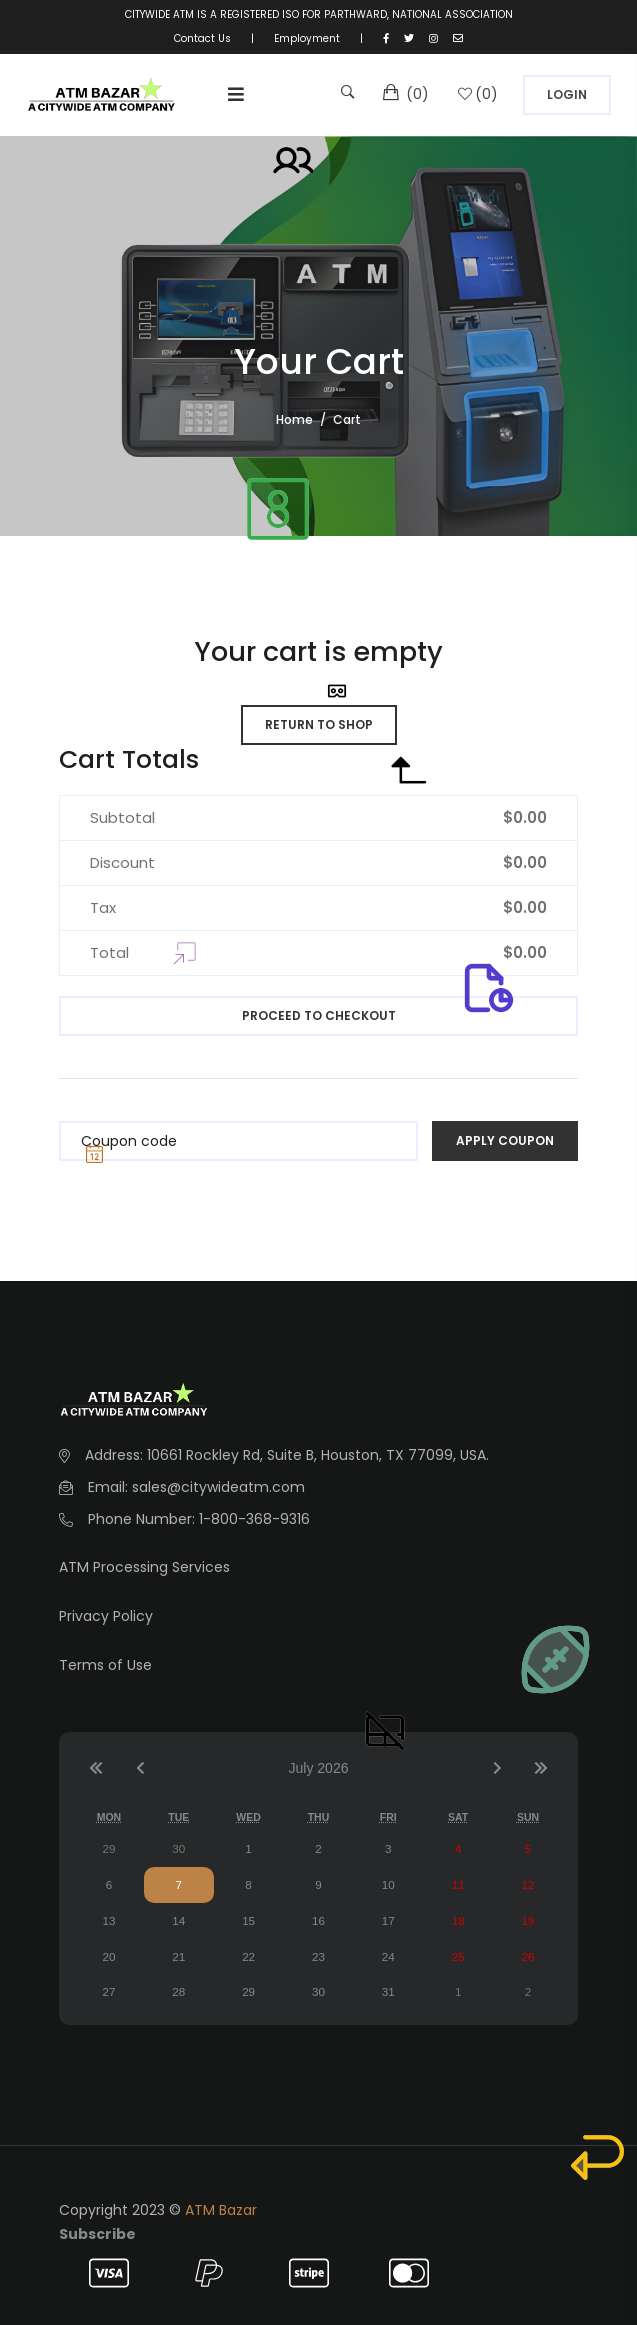  I want to click on undo last action, so click(597, 2155).